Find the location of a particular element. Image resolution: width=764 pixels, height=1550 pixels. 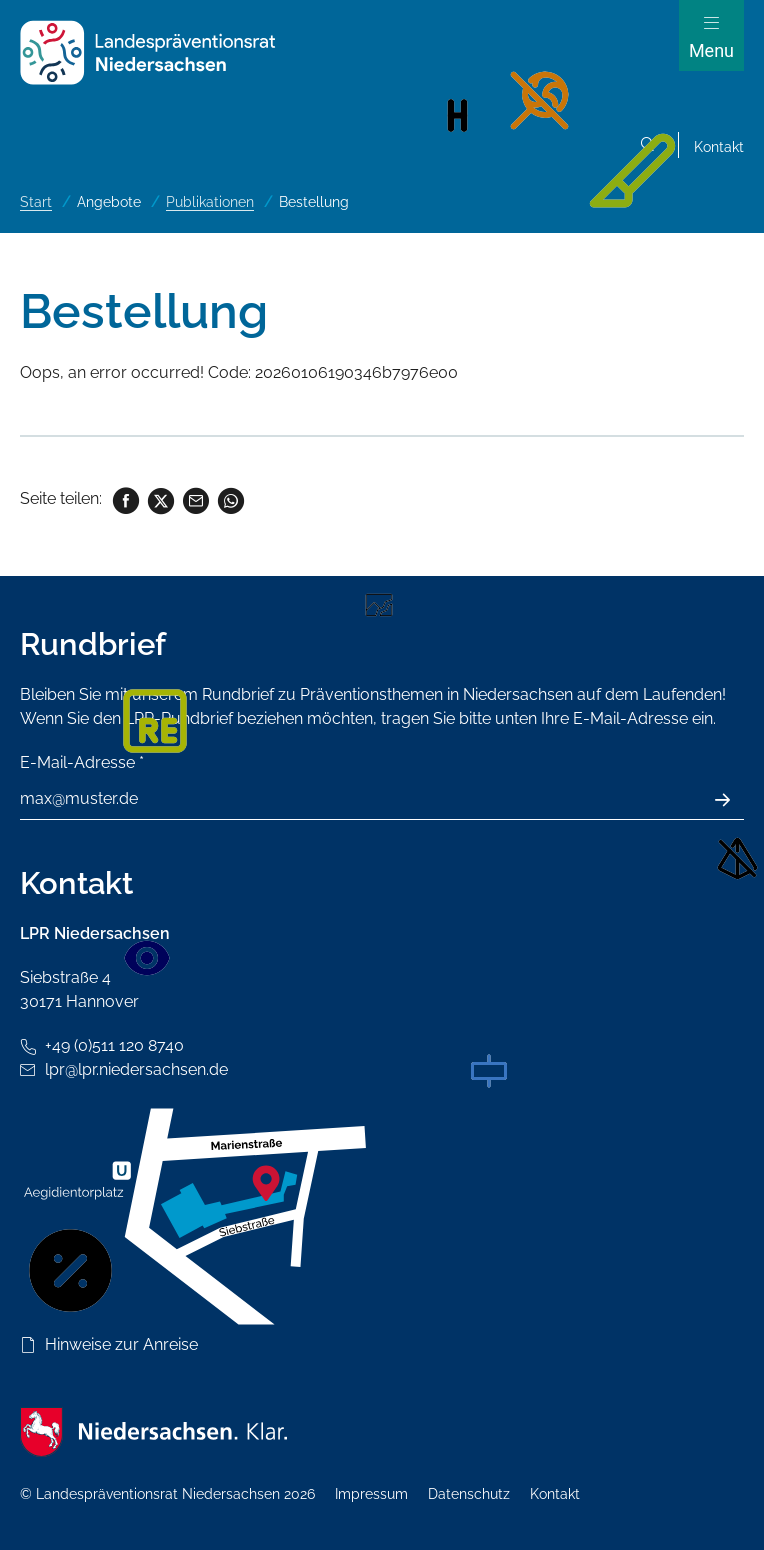

disable candy or sweets mode is located at coordinates (539, 100).